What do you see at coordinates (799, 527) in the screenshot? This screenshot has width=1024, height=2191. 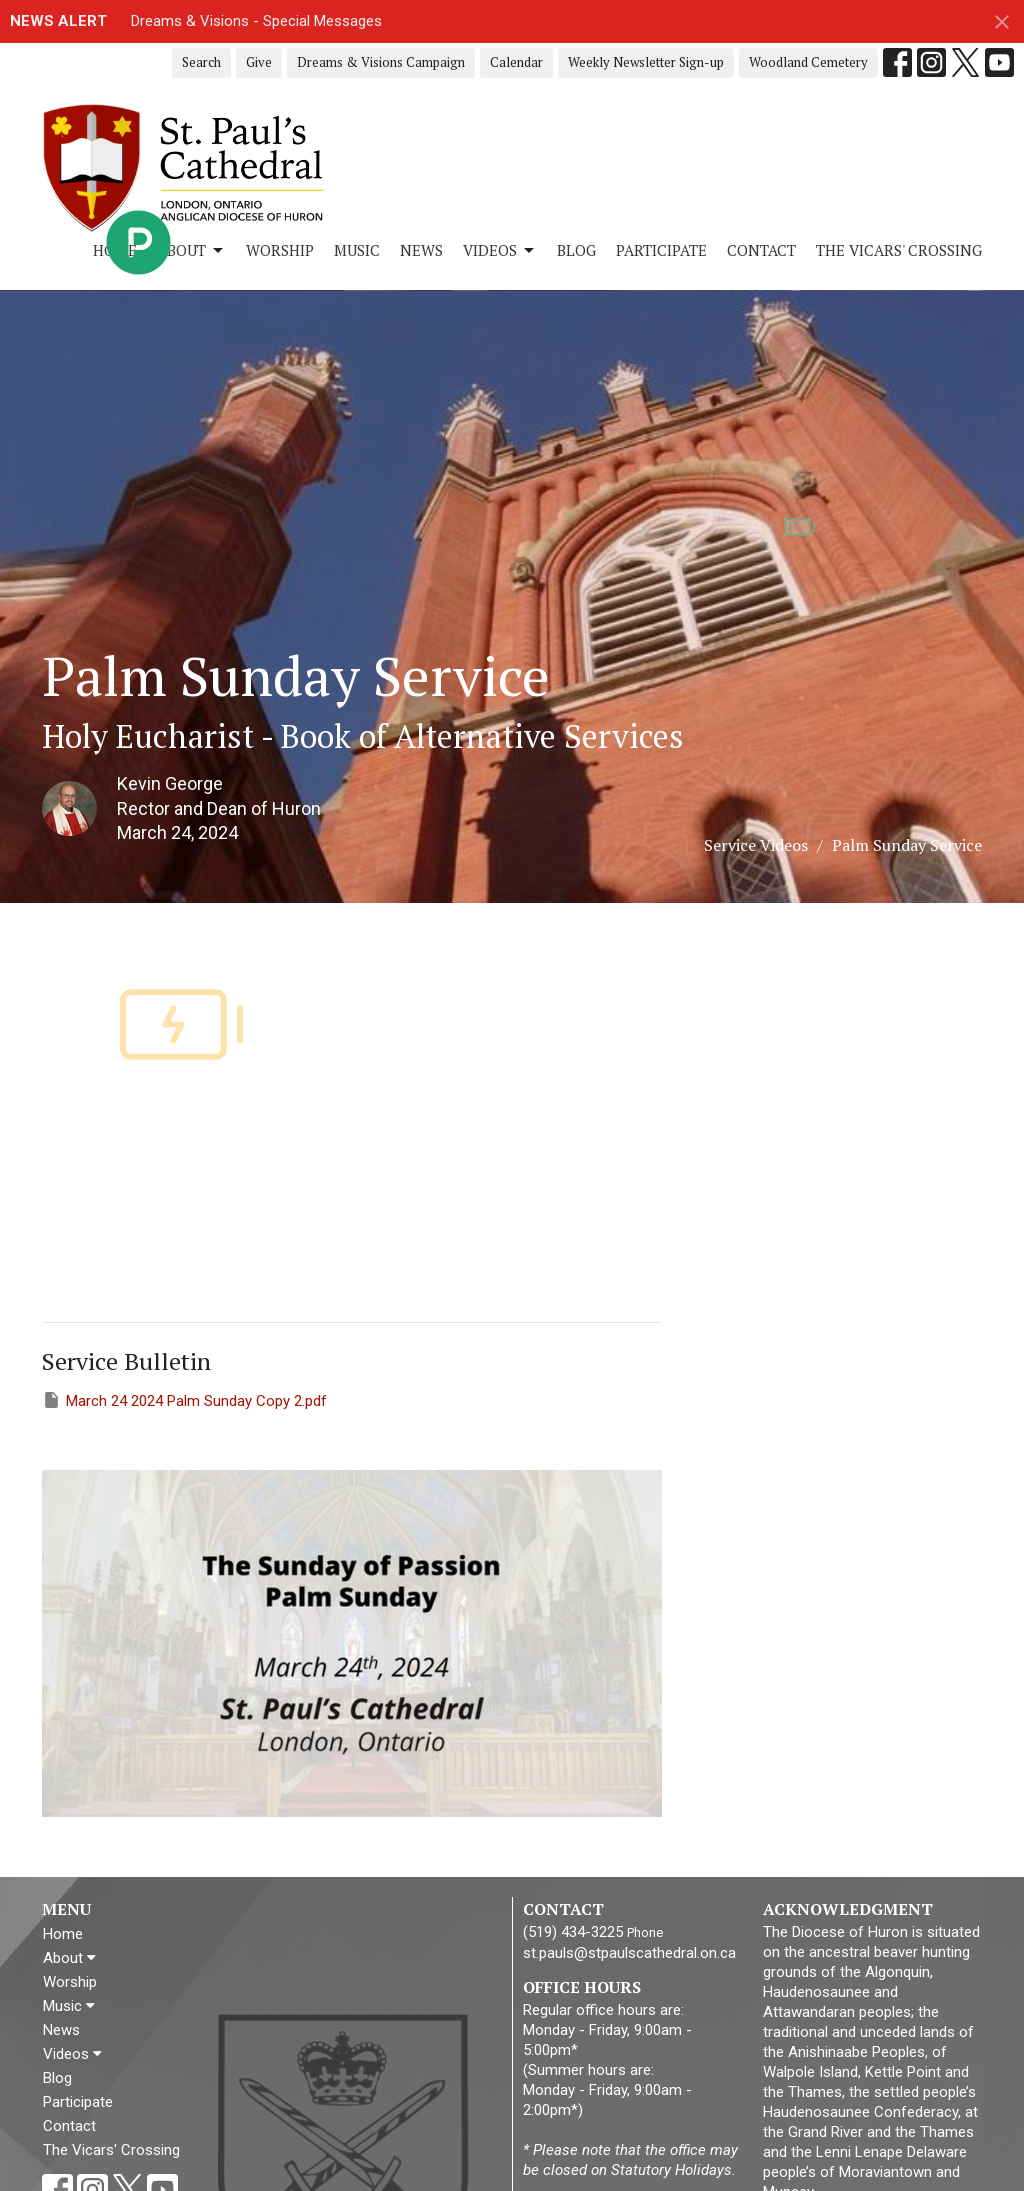 I see `indicates low battery level` at bounding box center [799, 527].